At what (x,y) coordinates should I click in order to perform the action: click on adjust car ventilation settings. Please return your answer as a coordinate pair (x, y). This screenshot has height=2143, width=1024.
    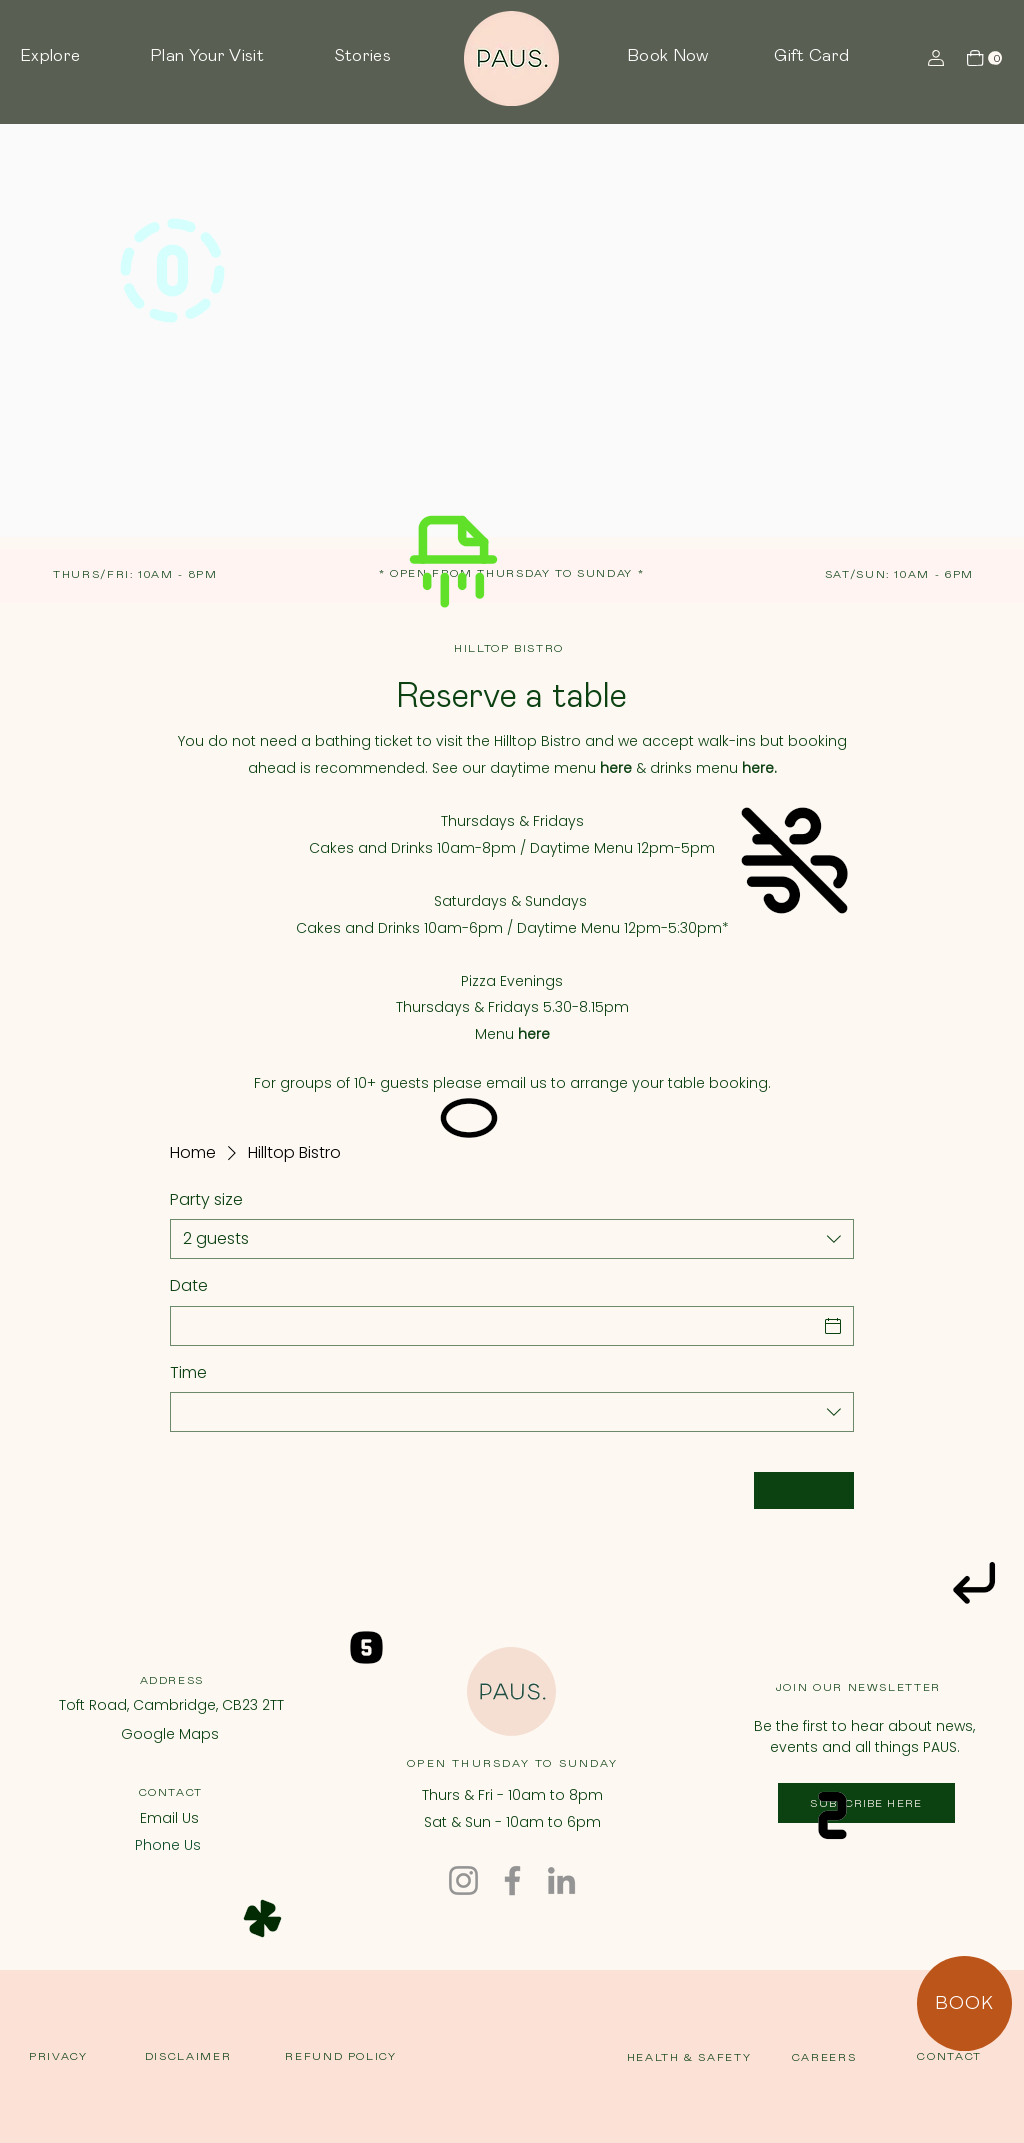
    Looking at the image, I should click on (262, 1918).